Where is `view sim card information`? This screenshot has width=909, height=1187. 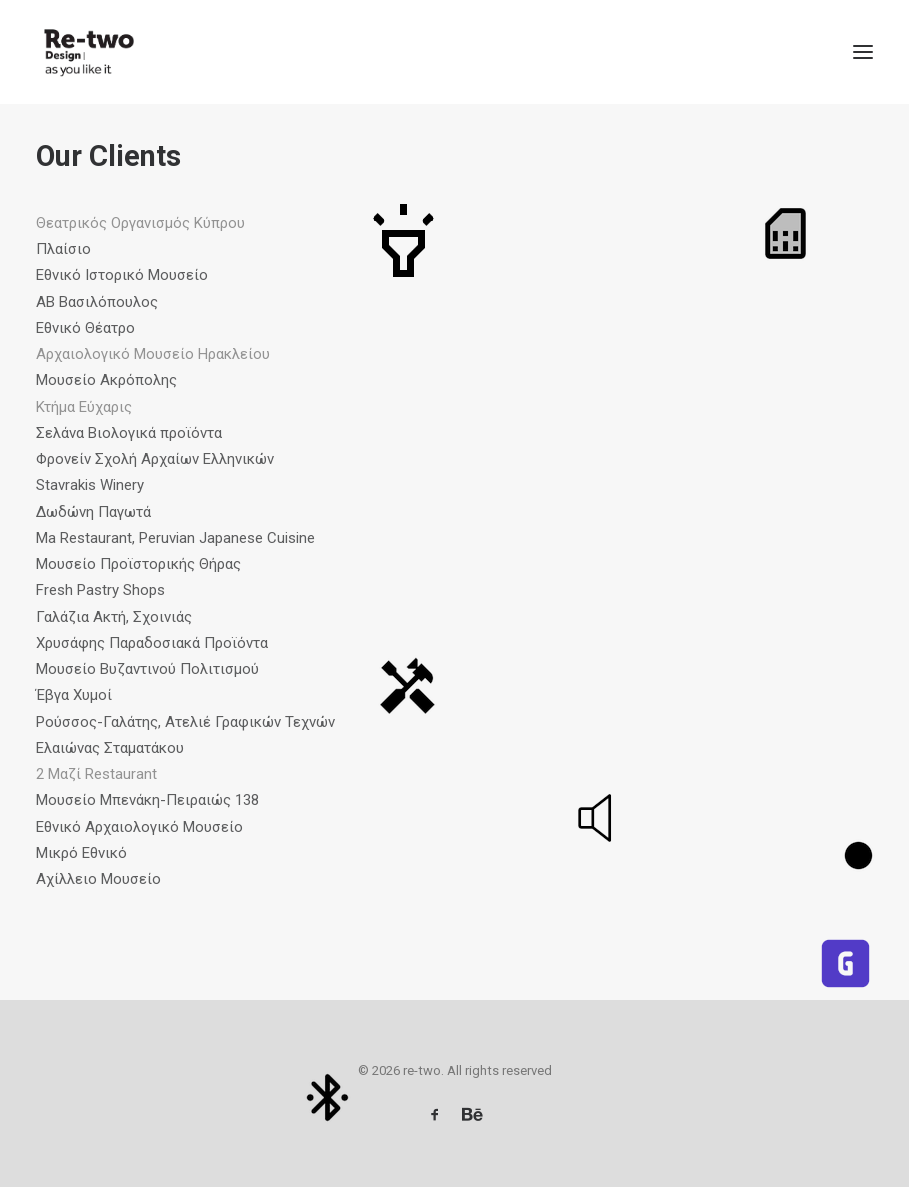
view sim card information is located at coordinates (785, 233).